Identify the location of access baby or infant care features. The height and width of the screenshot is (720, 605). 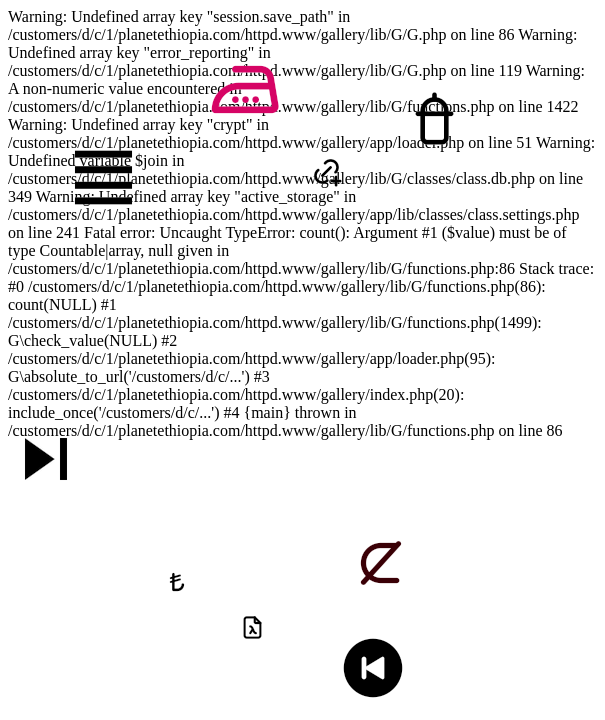
(434, 118).